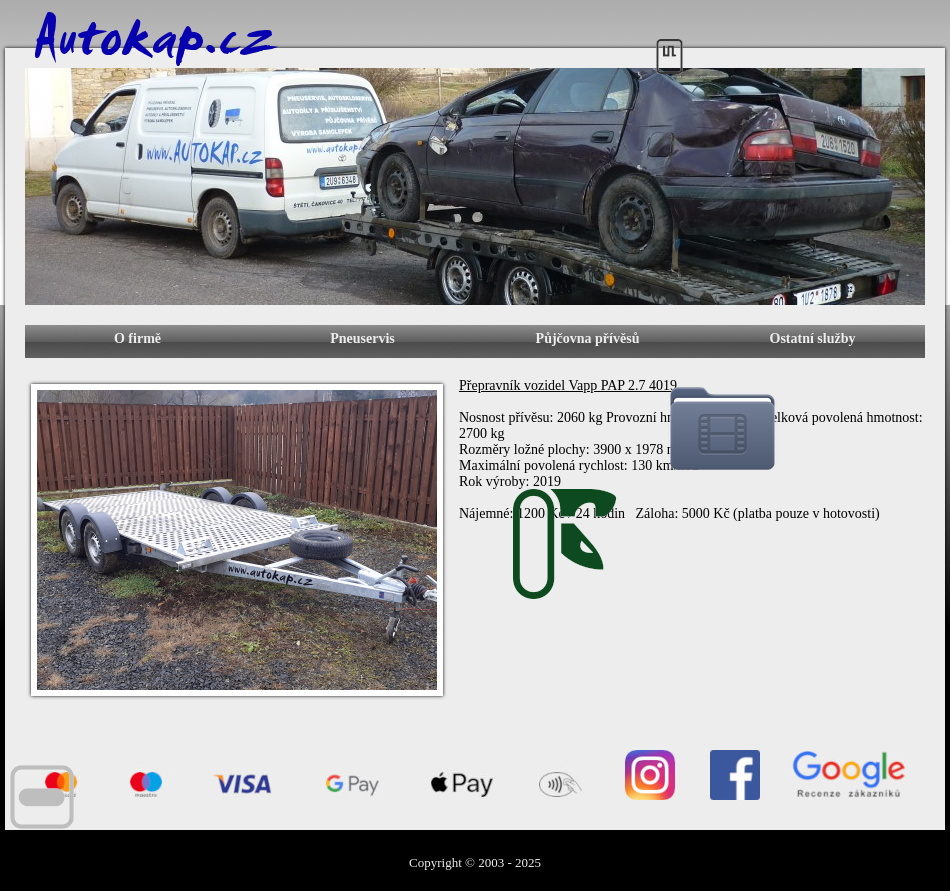  I want to click on access system utilities and tools, so click(568, 544).